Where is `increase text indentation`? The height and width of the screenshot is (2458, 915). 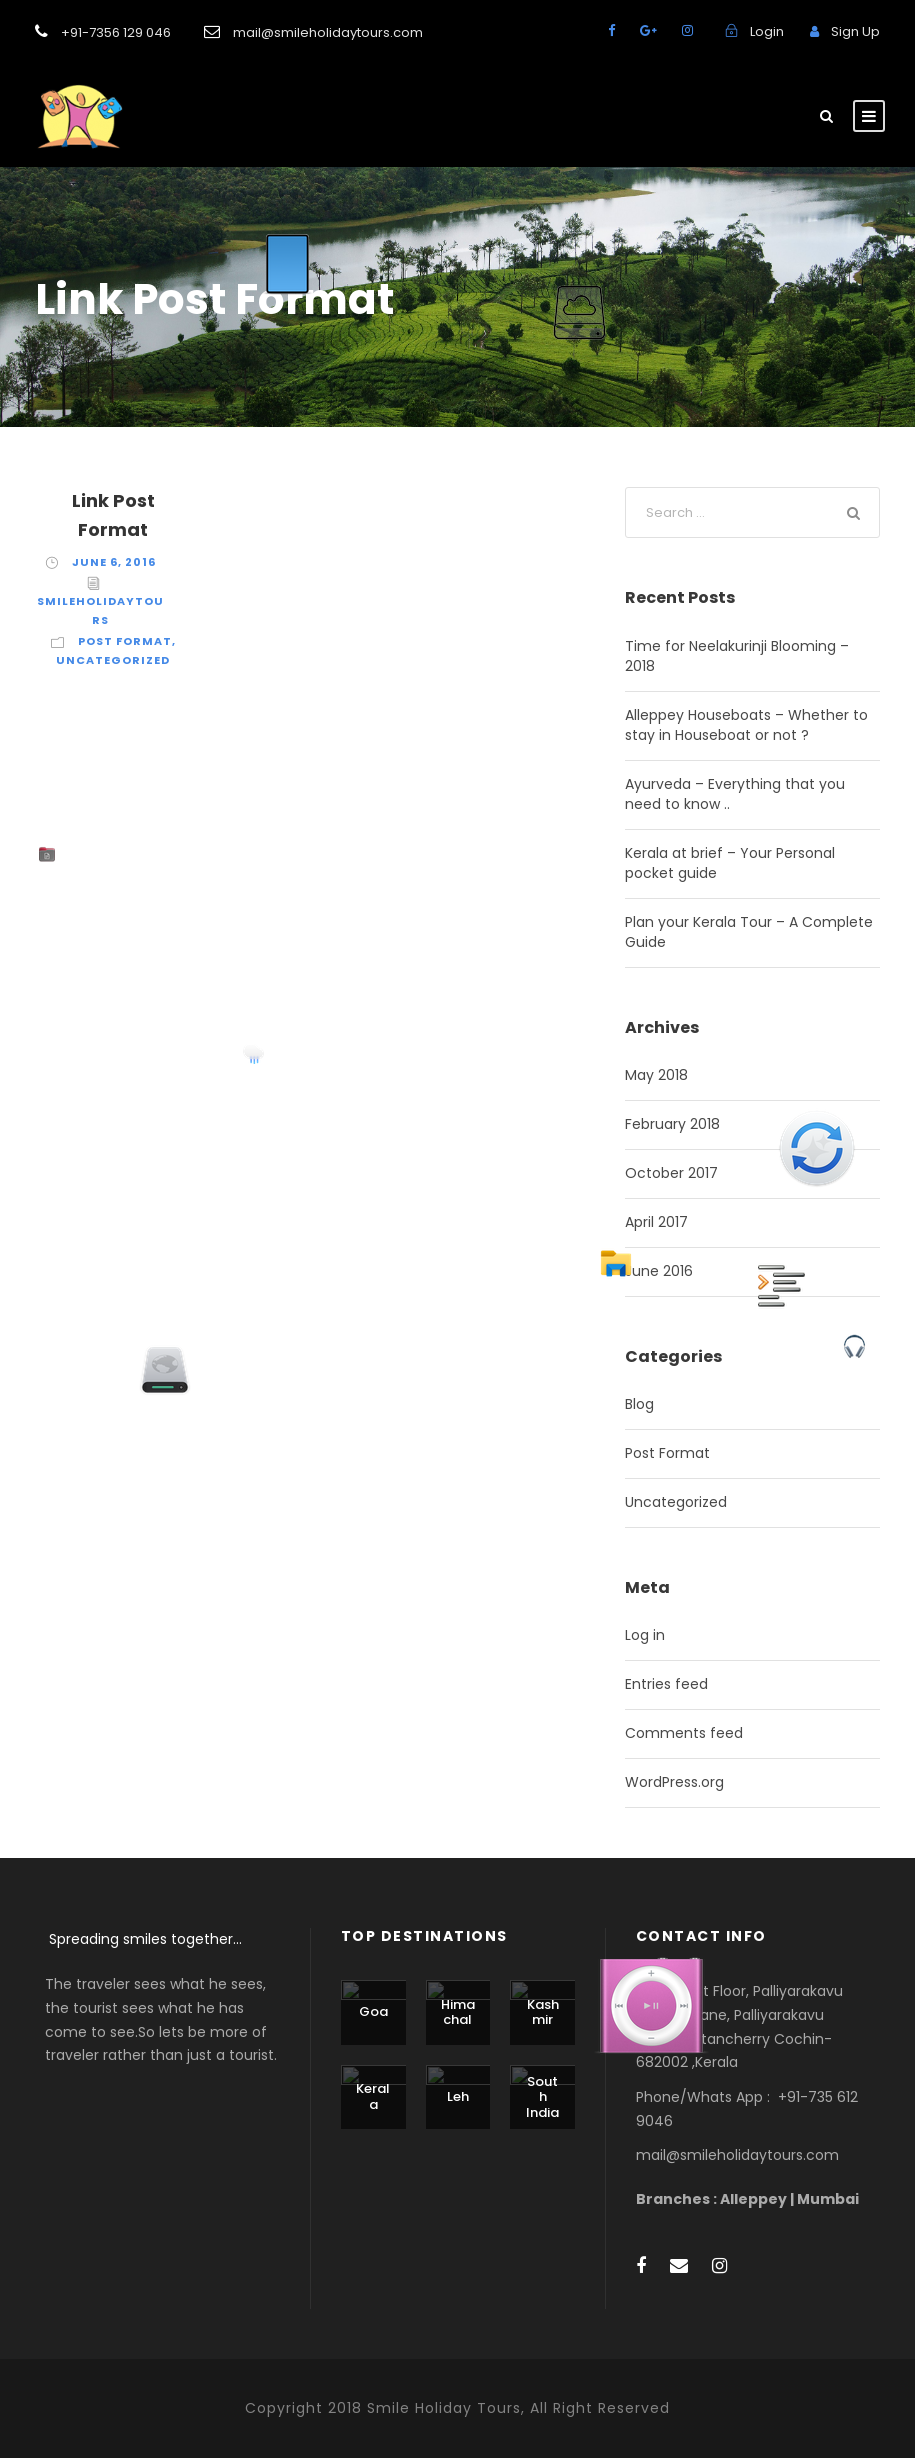 increase text indentation is located at coordinates (781, 1287).